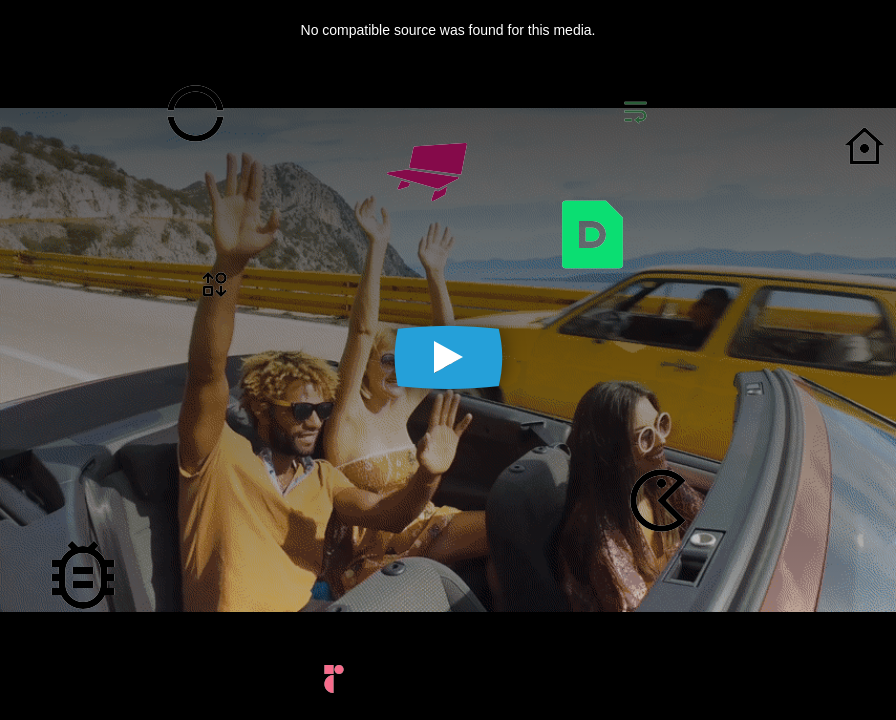 This screenshot has height=720, width=896. Describe the element at coordinates (83, 574) in the screenshot. I see `report a bug or software issue` at that location.